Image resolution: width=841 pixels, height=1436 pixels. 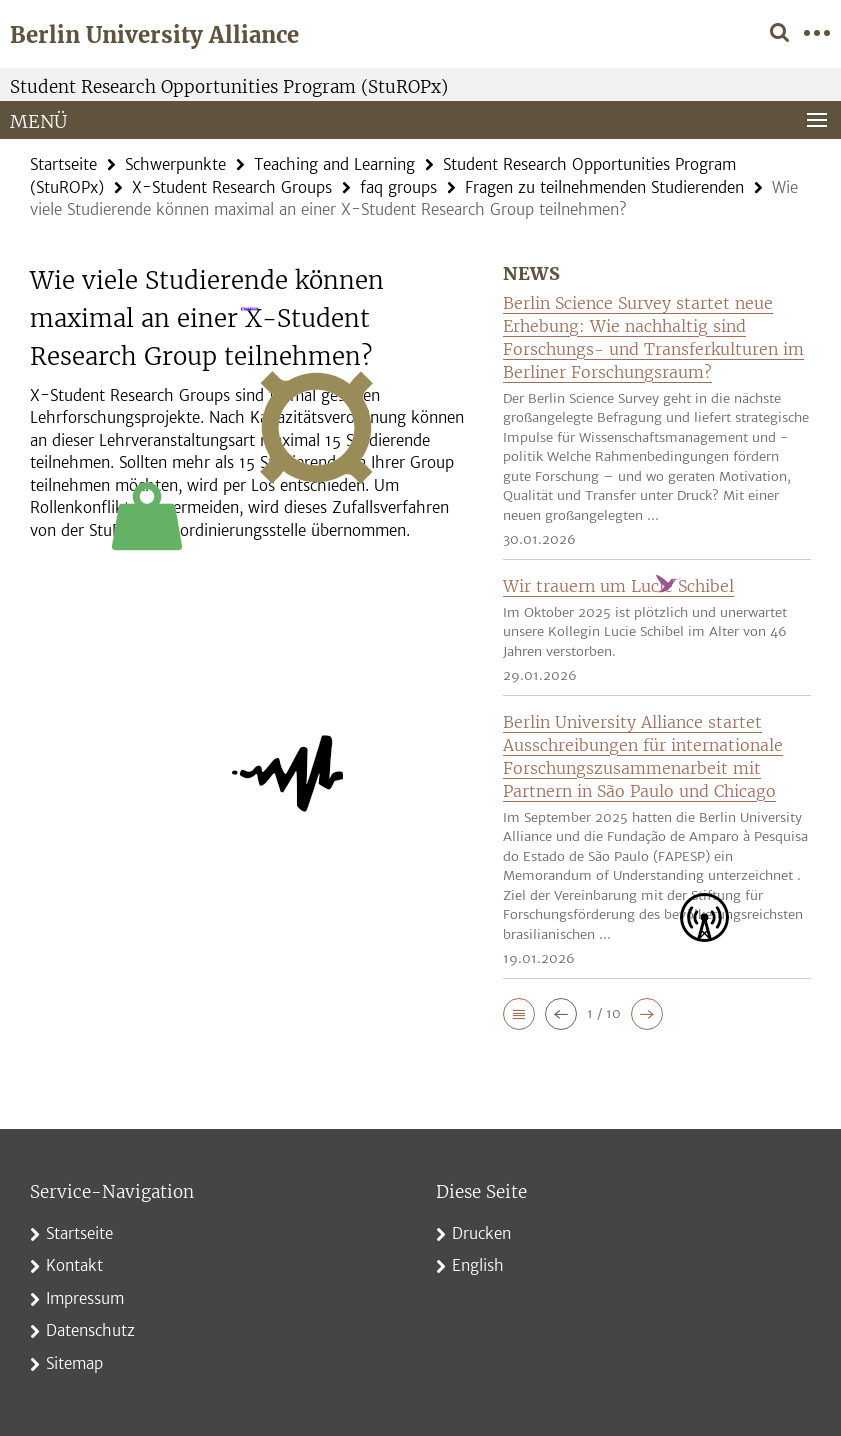 What do you see at coordinates (316, 427) in the screenshot?
I see `open the Bastyon app` at bounding box center [316, 427].